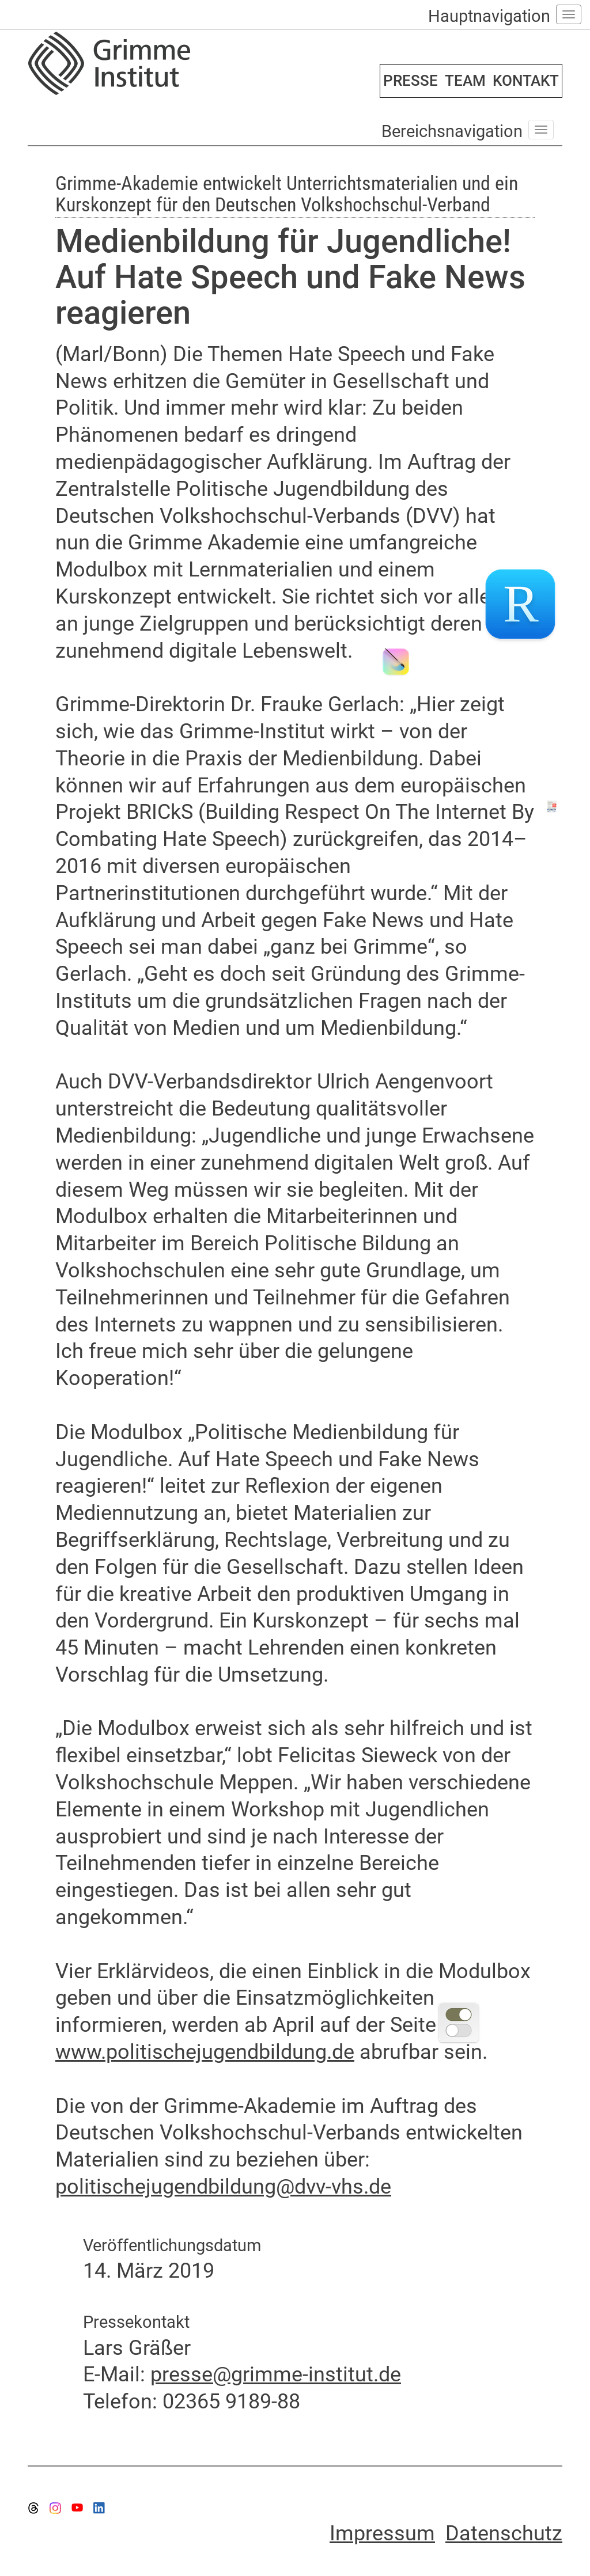 This screenshot has width=590, height=2576. I want to click on open RStudio application, so click(520, 604).